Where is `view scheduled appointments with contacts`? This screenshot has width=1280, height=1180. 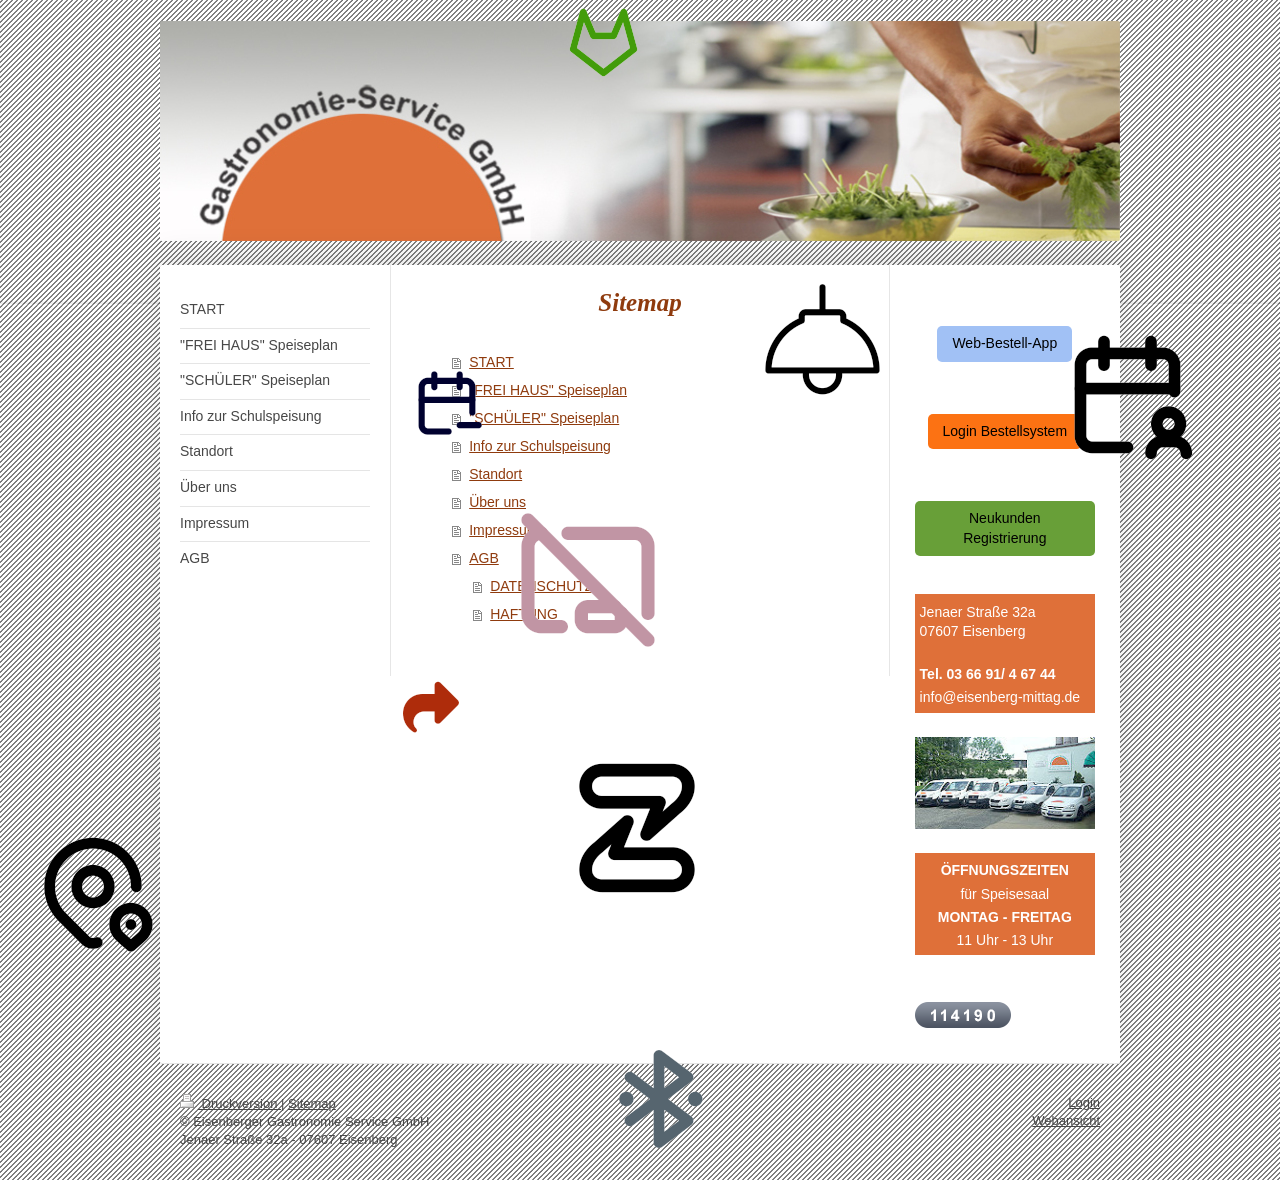 view scheduled appointments with contacts is located at coordinates (1127, 394).